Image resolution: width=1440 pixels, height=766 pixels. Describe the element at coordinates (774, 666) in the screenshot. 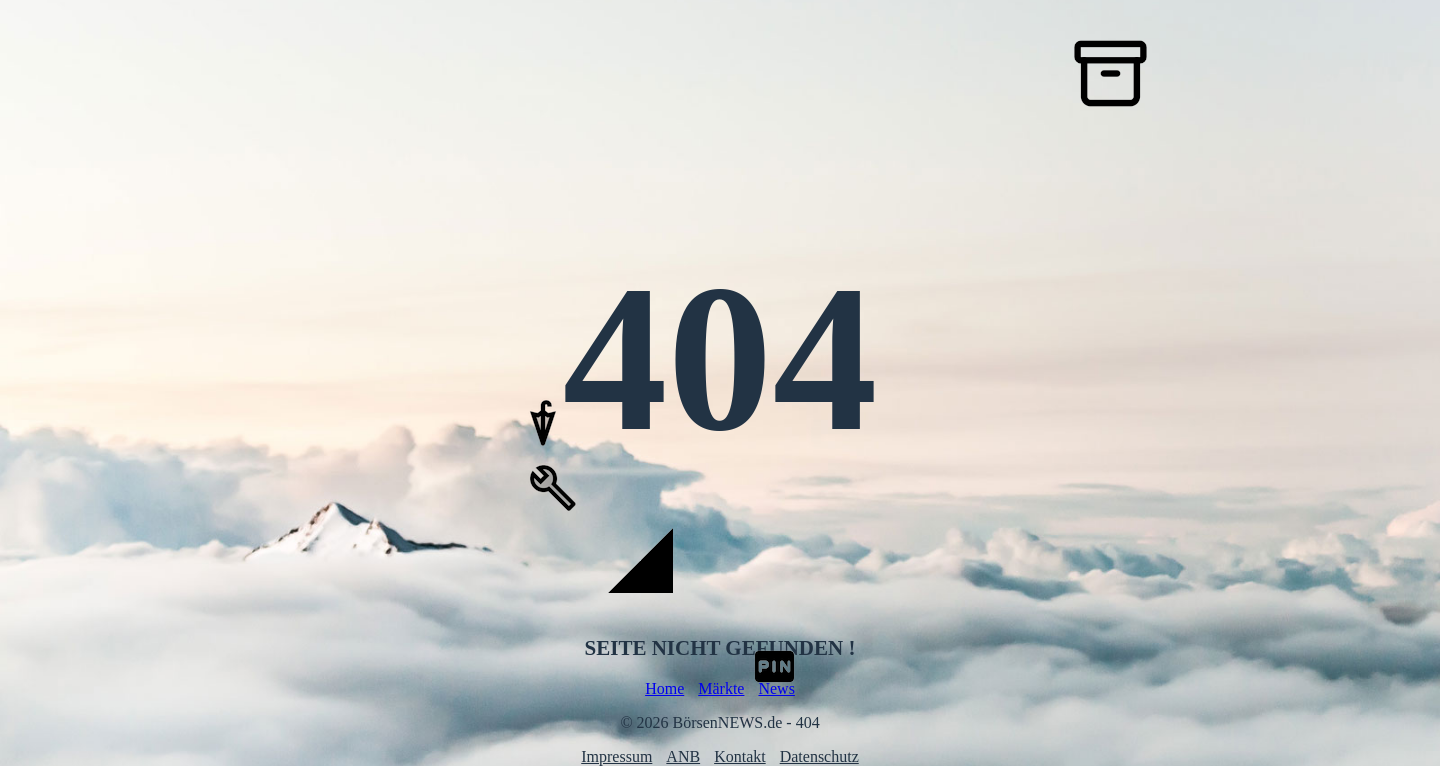

I see `indicates PIN authentication required` at that location.